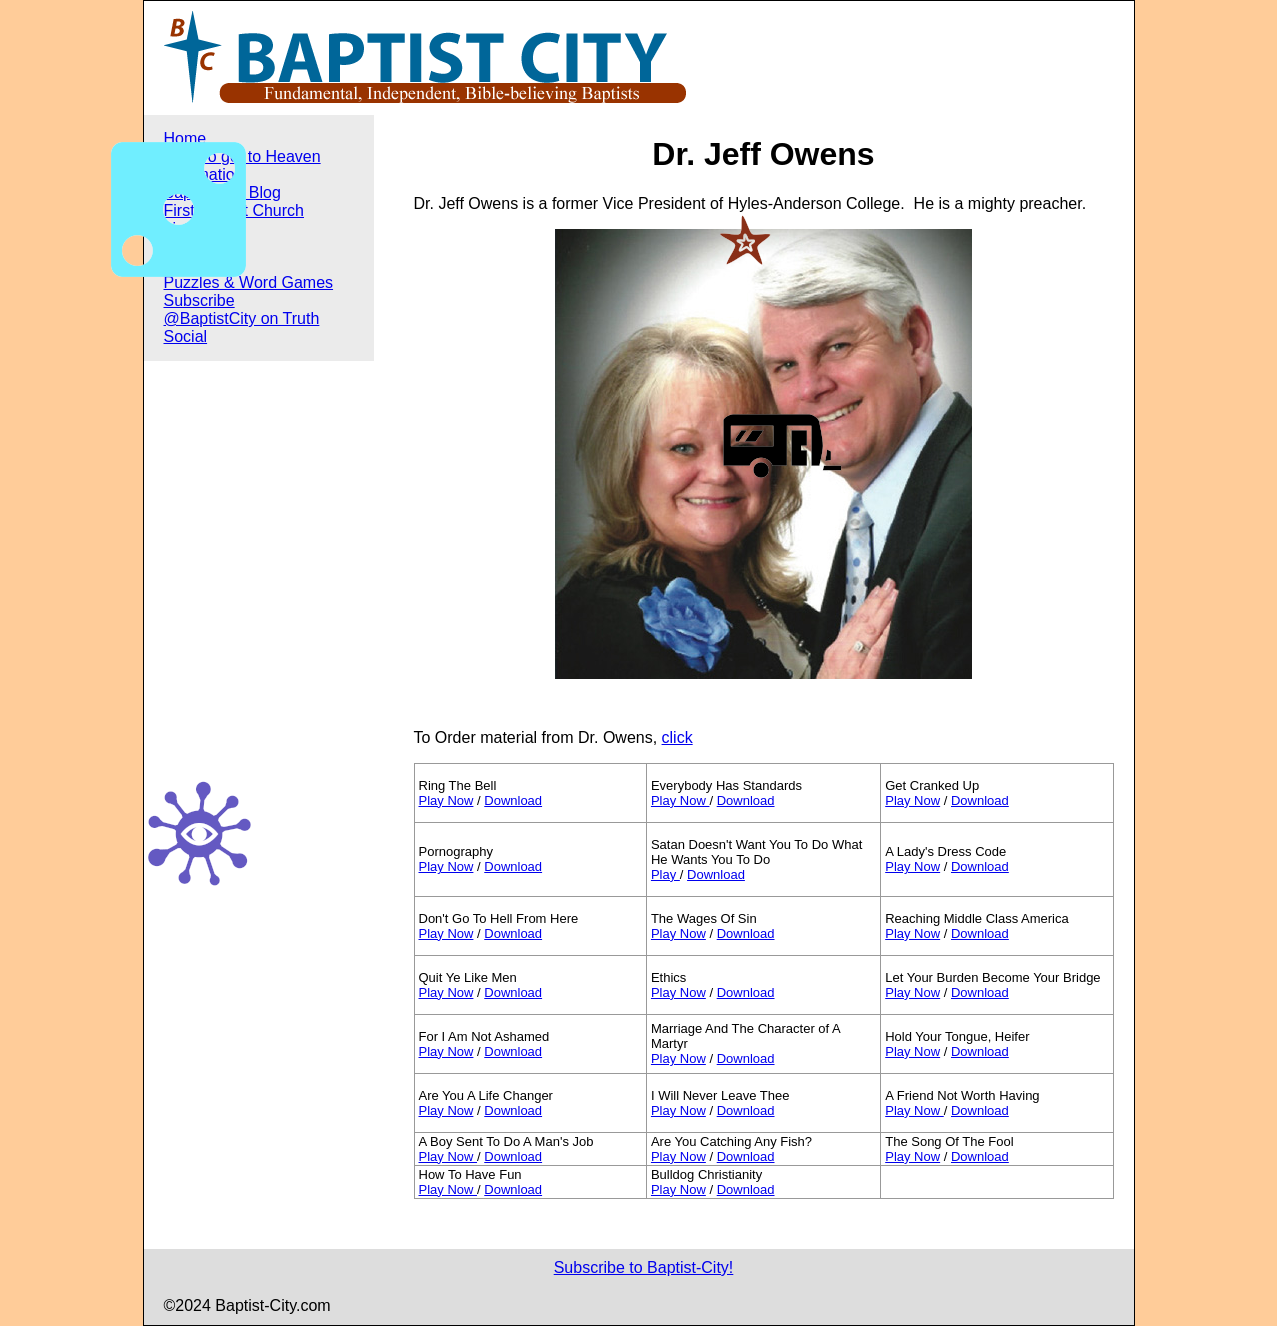  What do you see at coordinates (178, 209) in the screenshot?
I see `roll the dice or randomize` at bounding box center [178, 209].